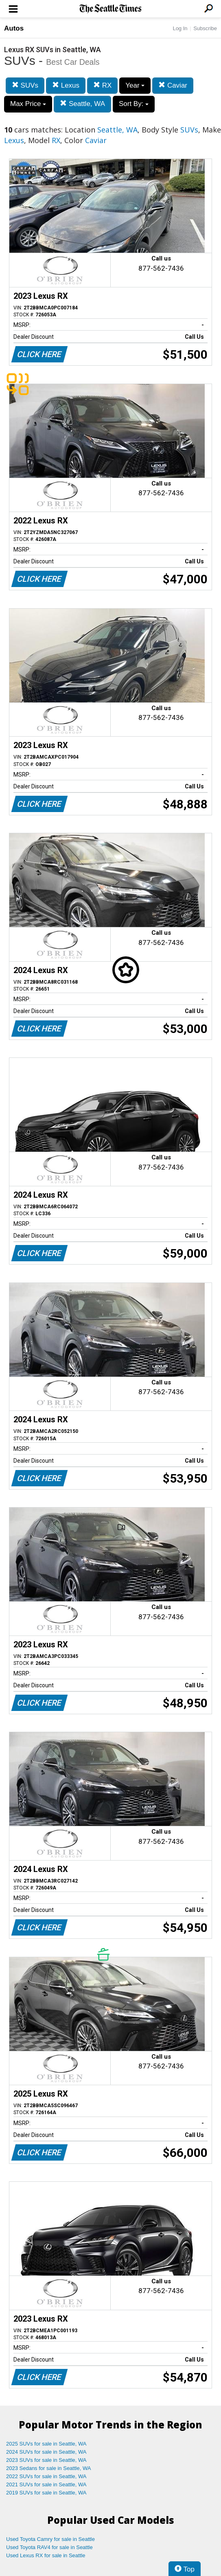 This screenshot has width=221, height=2576. Describe the element at coordinates (126, 970) in the screenshot. I see `add to favorites` at that location.